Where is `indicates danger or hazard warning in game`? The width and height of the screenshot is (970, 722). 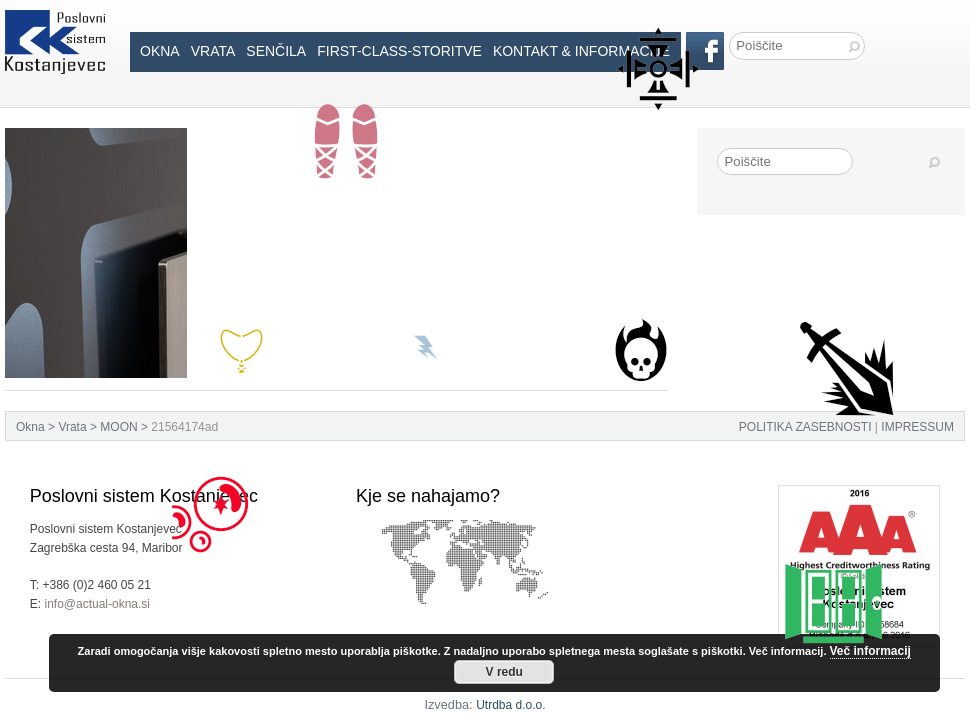
indicates danger or hazard warning in game is located at coordinates (641, 350).